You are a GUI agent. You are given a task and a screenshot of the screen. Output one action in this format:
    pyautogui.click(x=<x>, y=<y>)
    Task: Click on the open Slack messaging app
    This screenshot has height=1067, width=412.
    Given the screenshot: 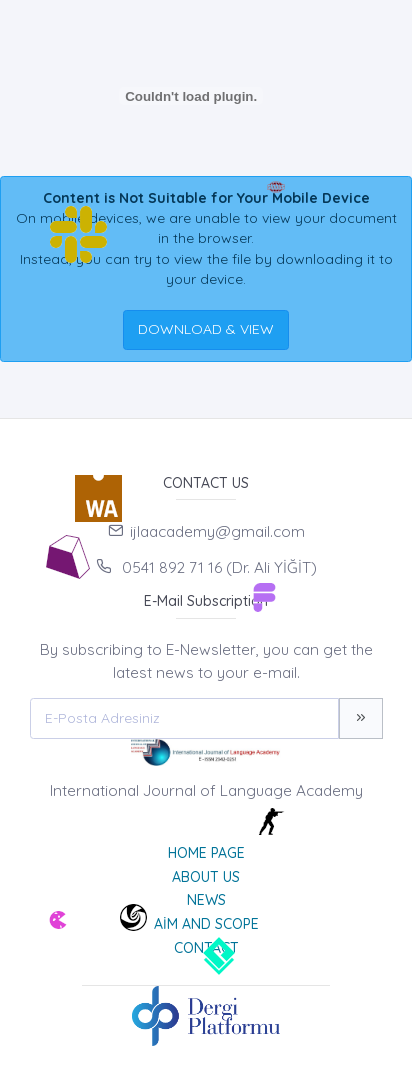 What is the action you would take?
    pyautogui.click(x=78, y=234)
    